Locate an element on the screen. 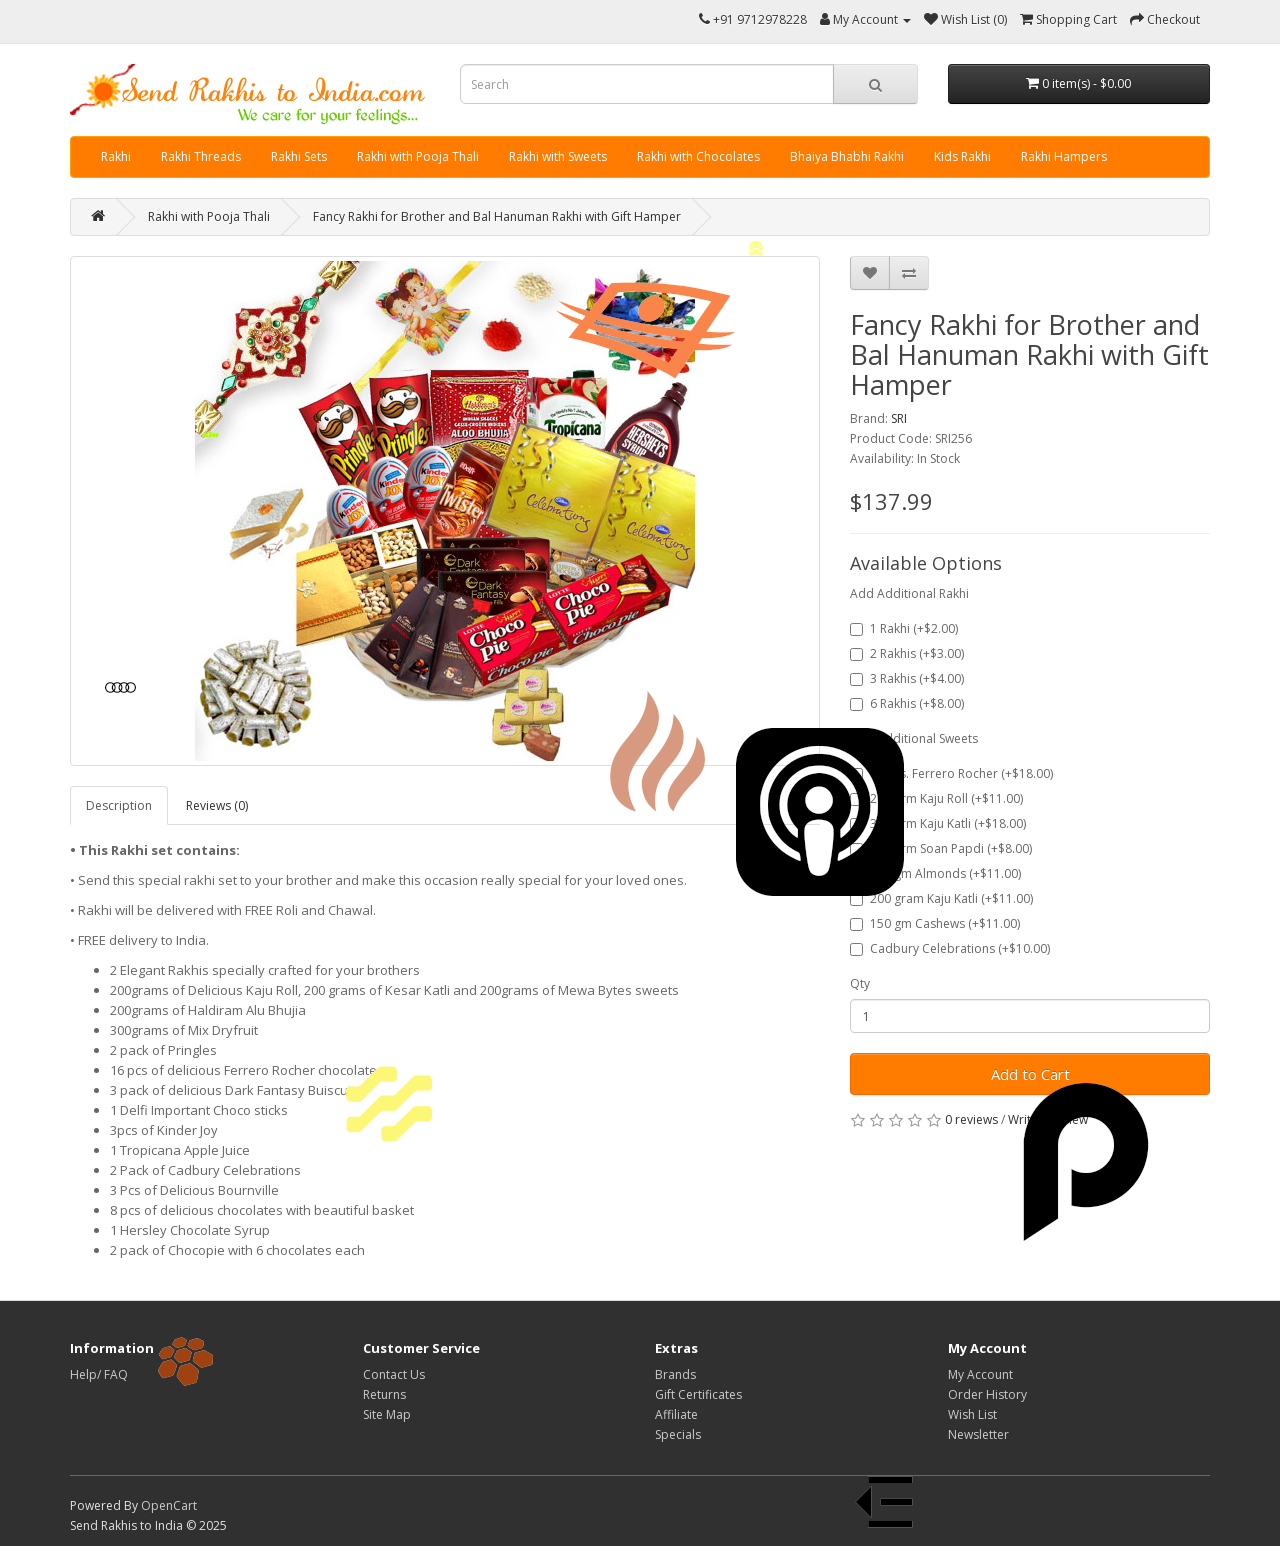 The image size is (1280, 1546). H3 geospatial indexing system logo is located at coordinates (185, 1361).